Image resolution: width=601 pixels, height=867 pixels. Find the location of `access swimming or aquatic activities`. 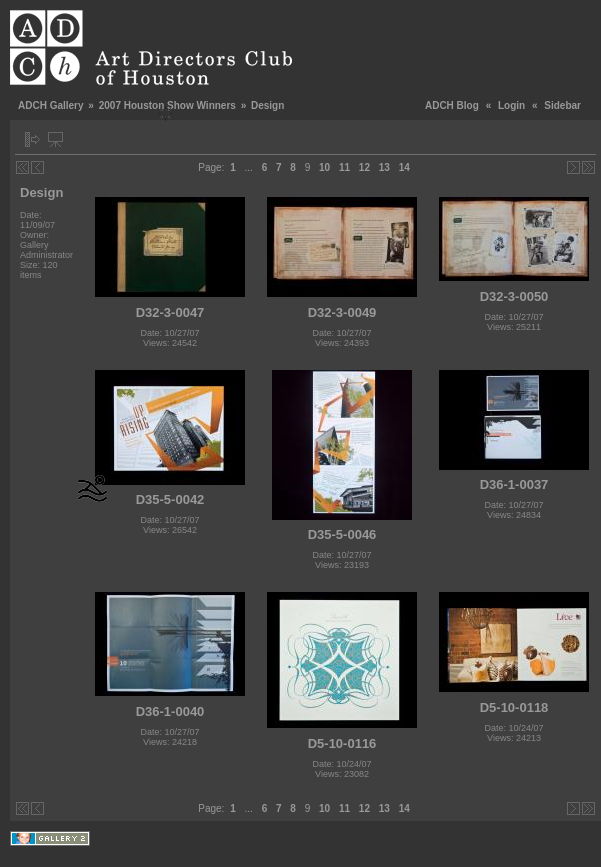

access swimming or aquatic activities is located at coordinates (92, 488).